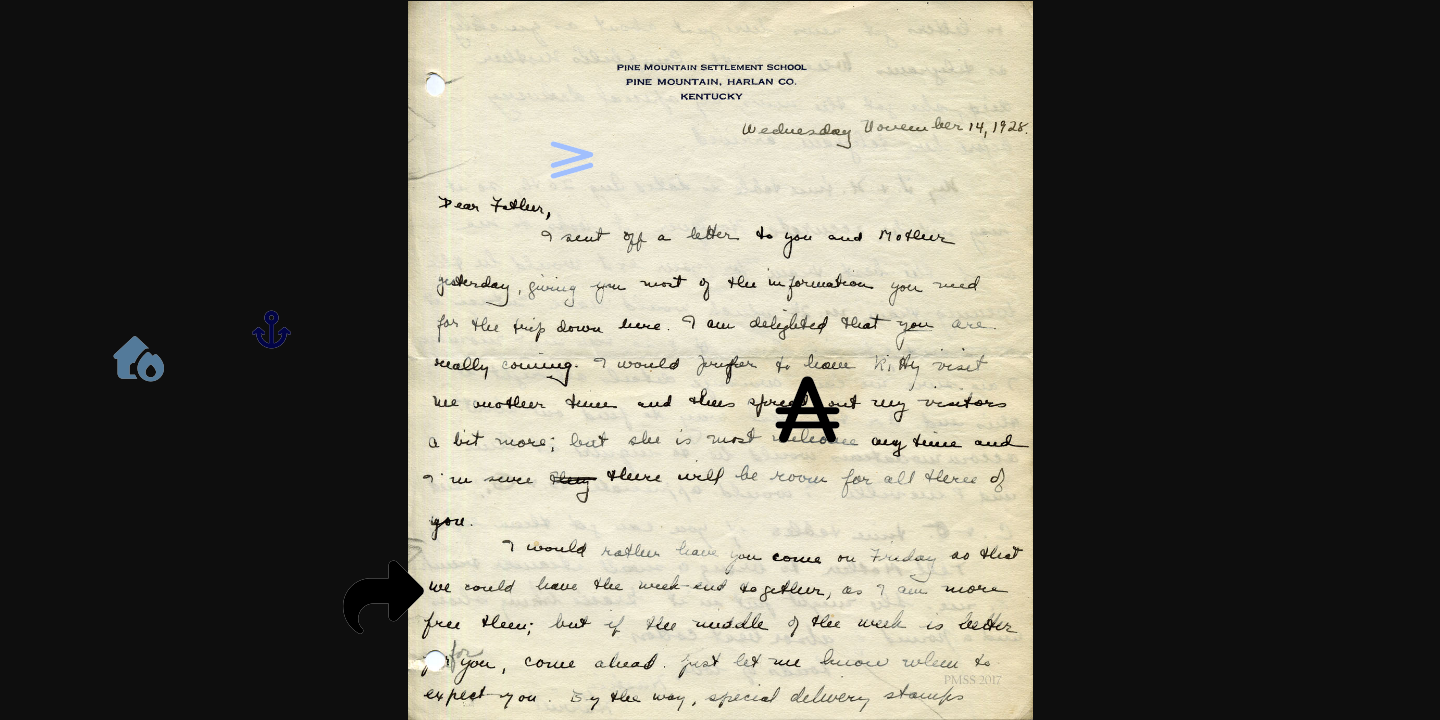 The width and height of the screenshot is (1440, 720). I want to click on forward an email or message, so click(383, 598).